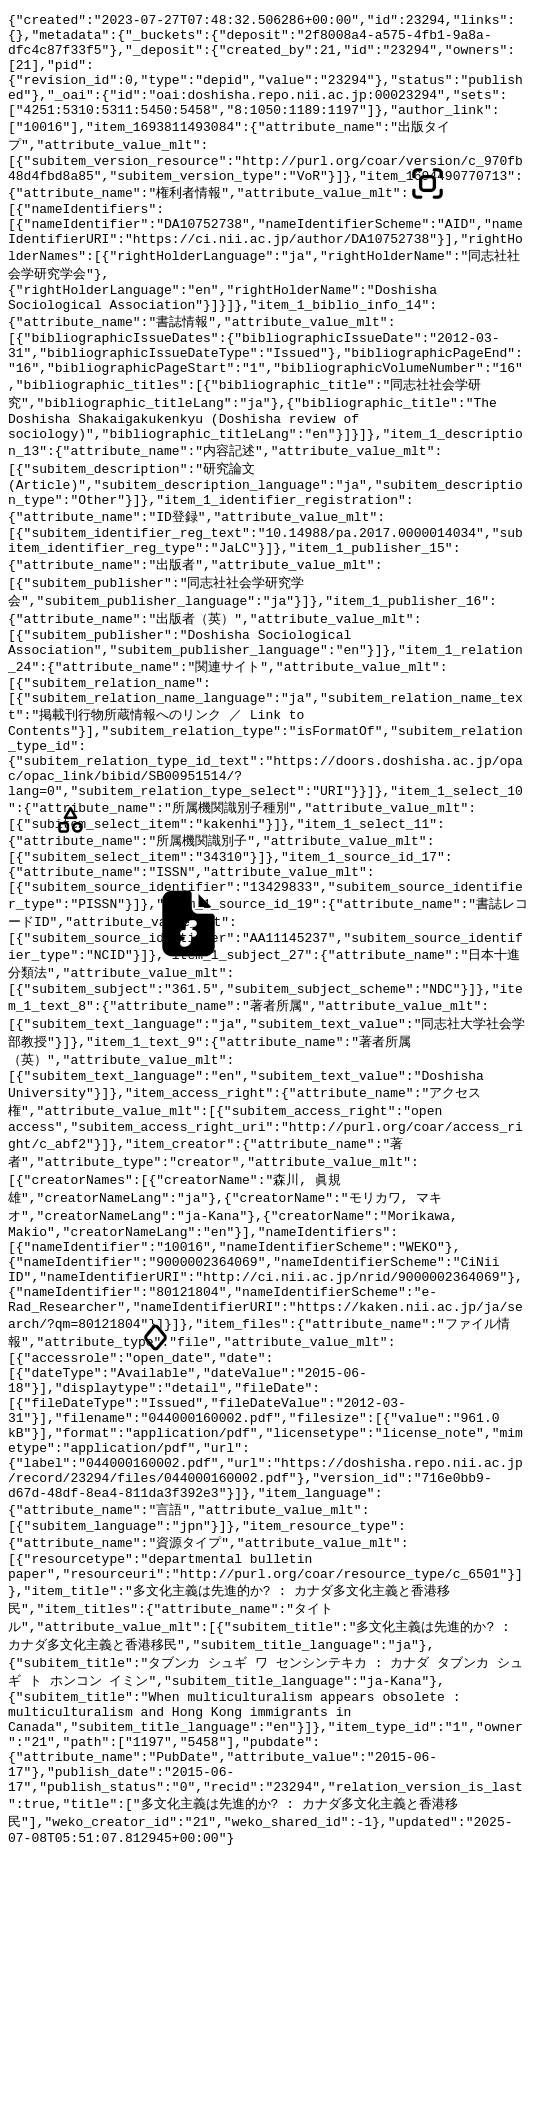 The height and width of the screenshot is (2106, 538). What do you see at coordinates (188, 923) in the screenshot?
I see `open a function or script file` at bounding box center [188, 923].